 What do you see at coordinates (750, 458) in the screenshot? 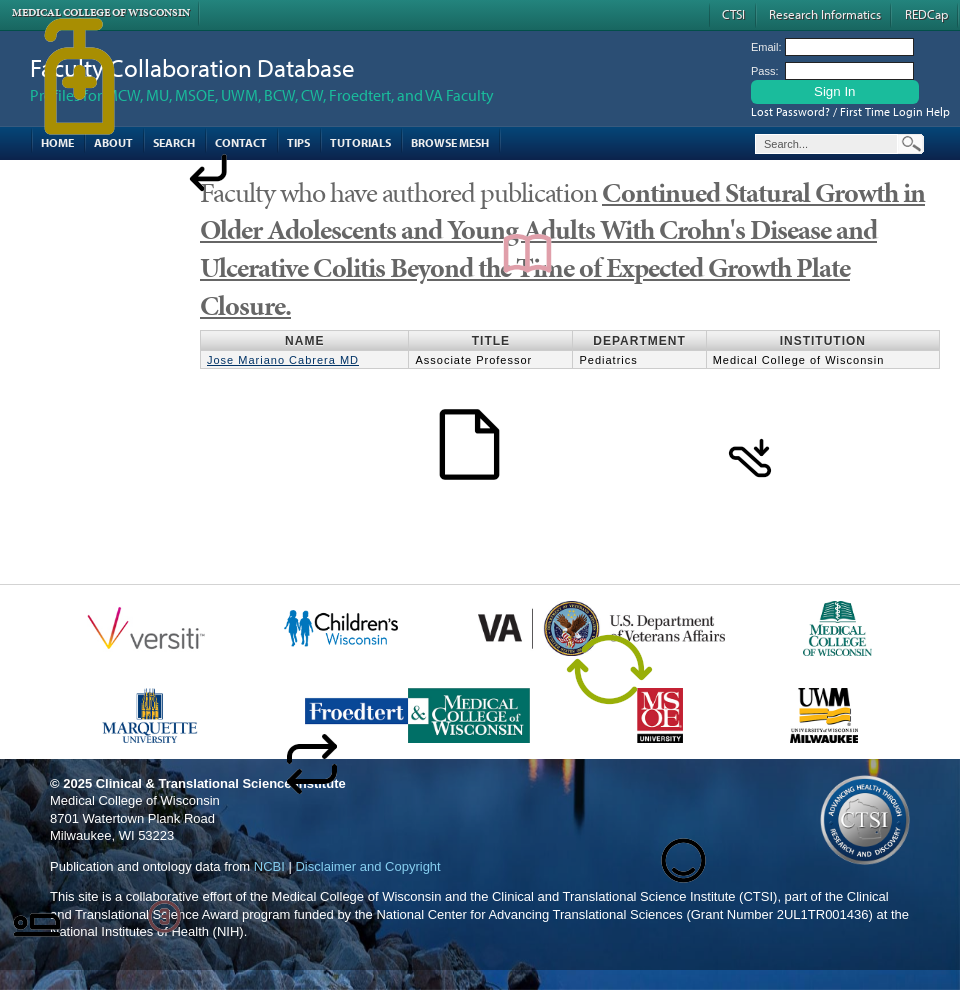
I see `indicates escalator going down` at bounding box center [750, 458].